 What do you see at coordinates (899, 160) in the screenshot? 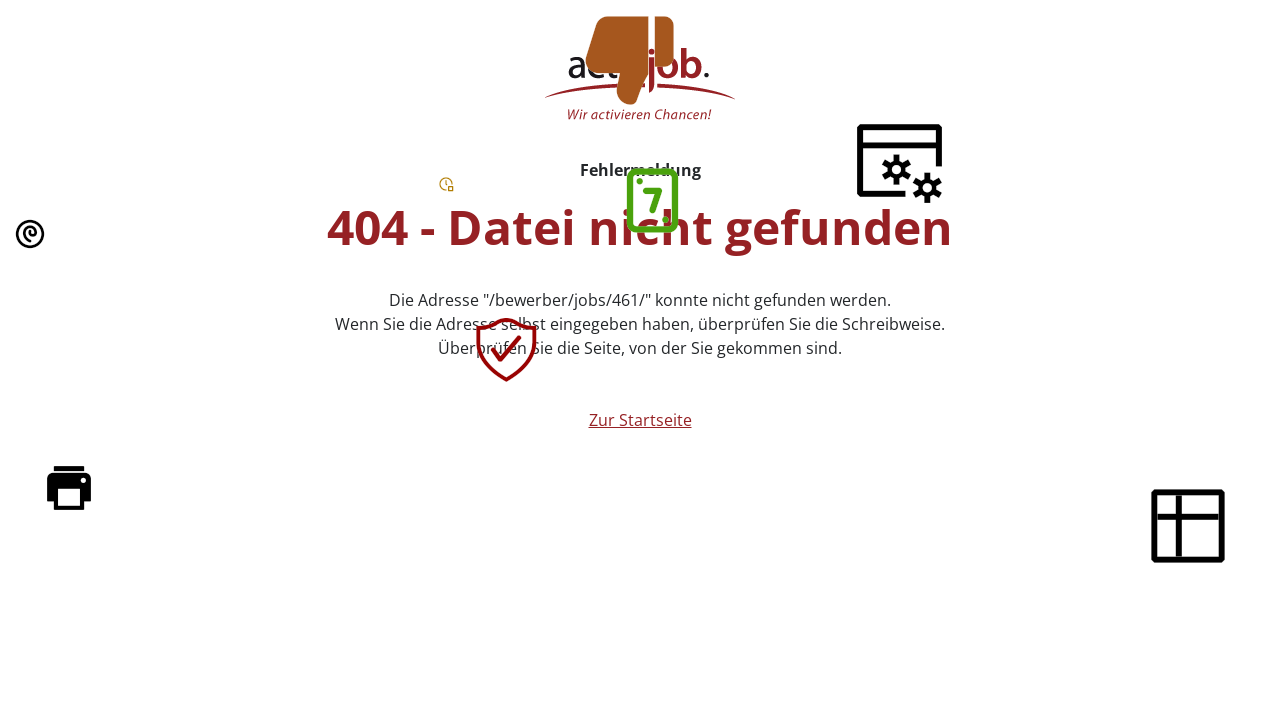
I see `view server processes and configurations` at bounding box center [899, 160].